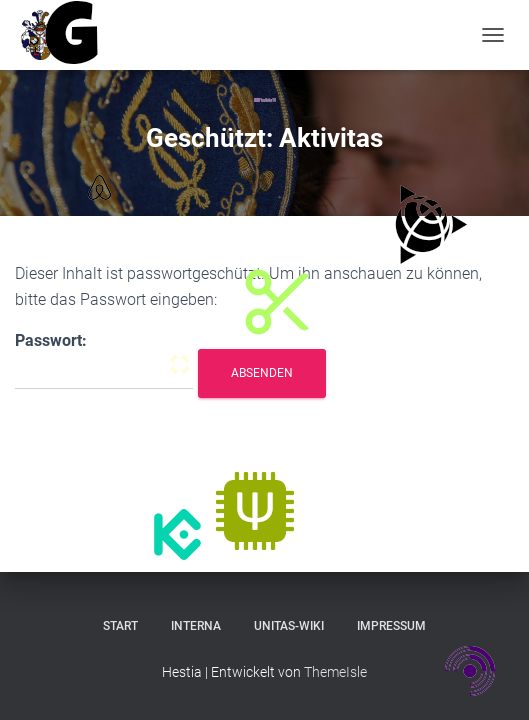 The image size is (529, 720). What do you see at coordinates (255, 511) in the screenshot?
I see `QMK firmware project logo` at bounding box center [255, 511].